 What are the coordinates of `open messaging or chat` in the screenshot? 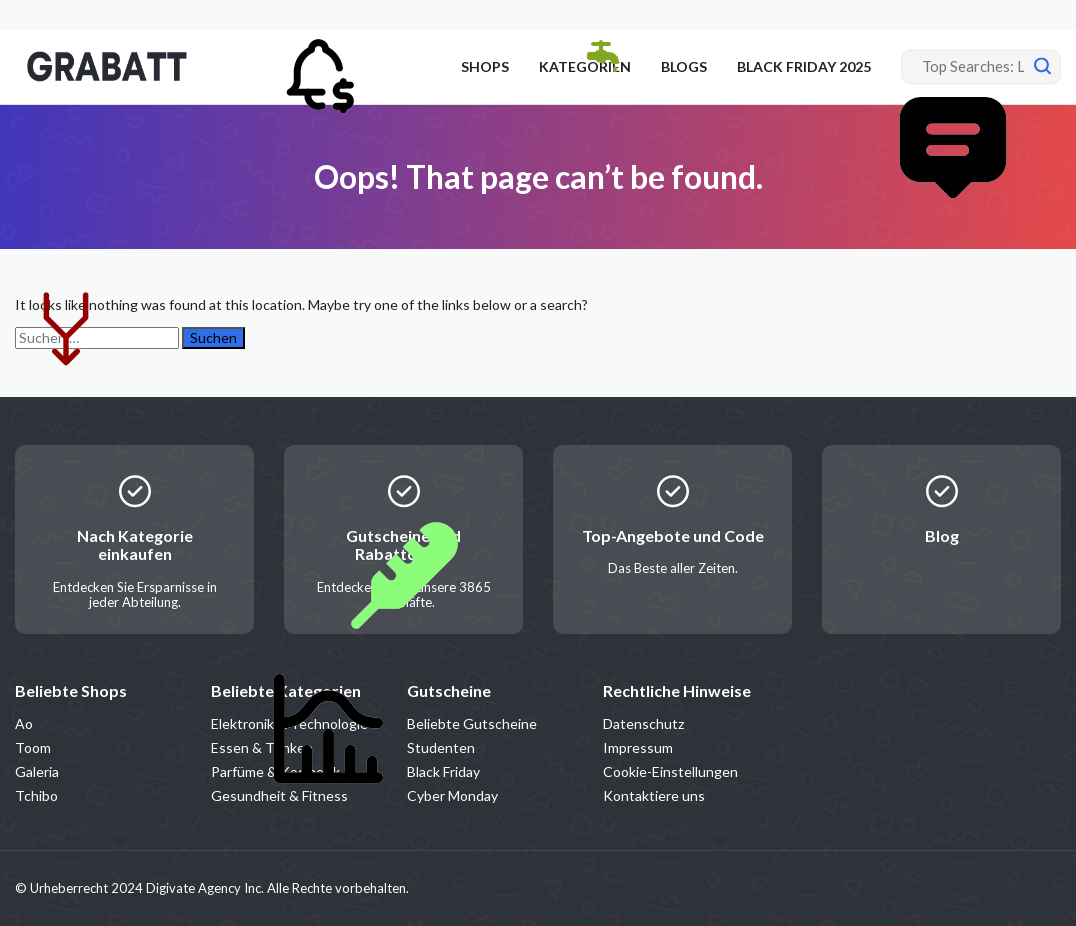 It's located at (953, 145).